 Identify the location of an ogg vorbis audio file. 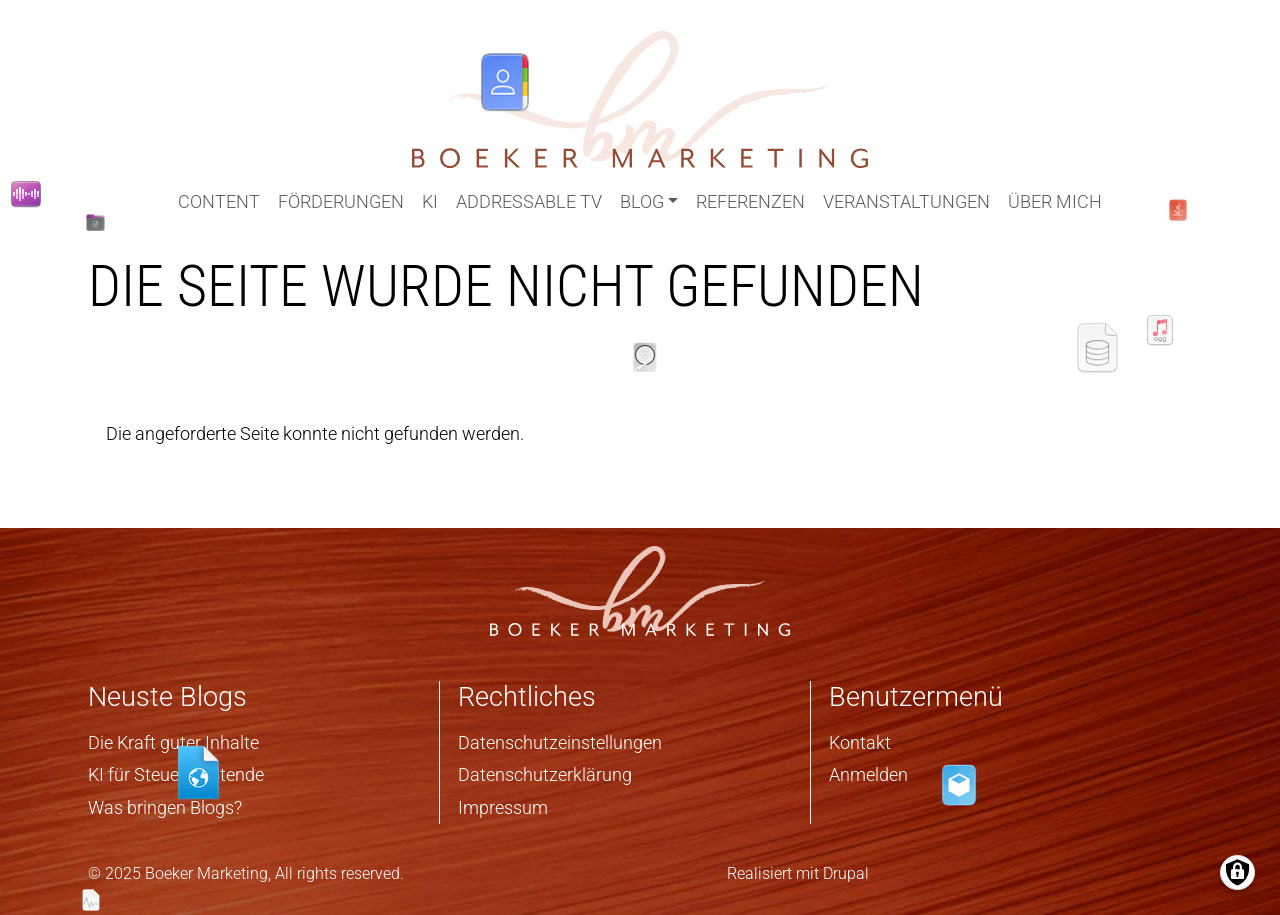
(1160, 330).